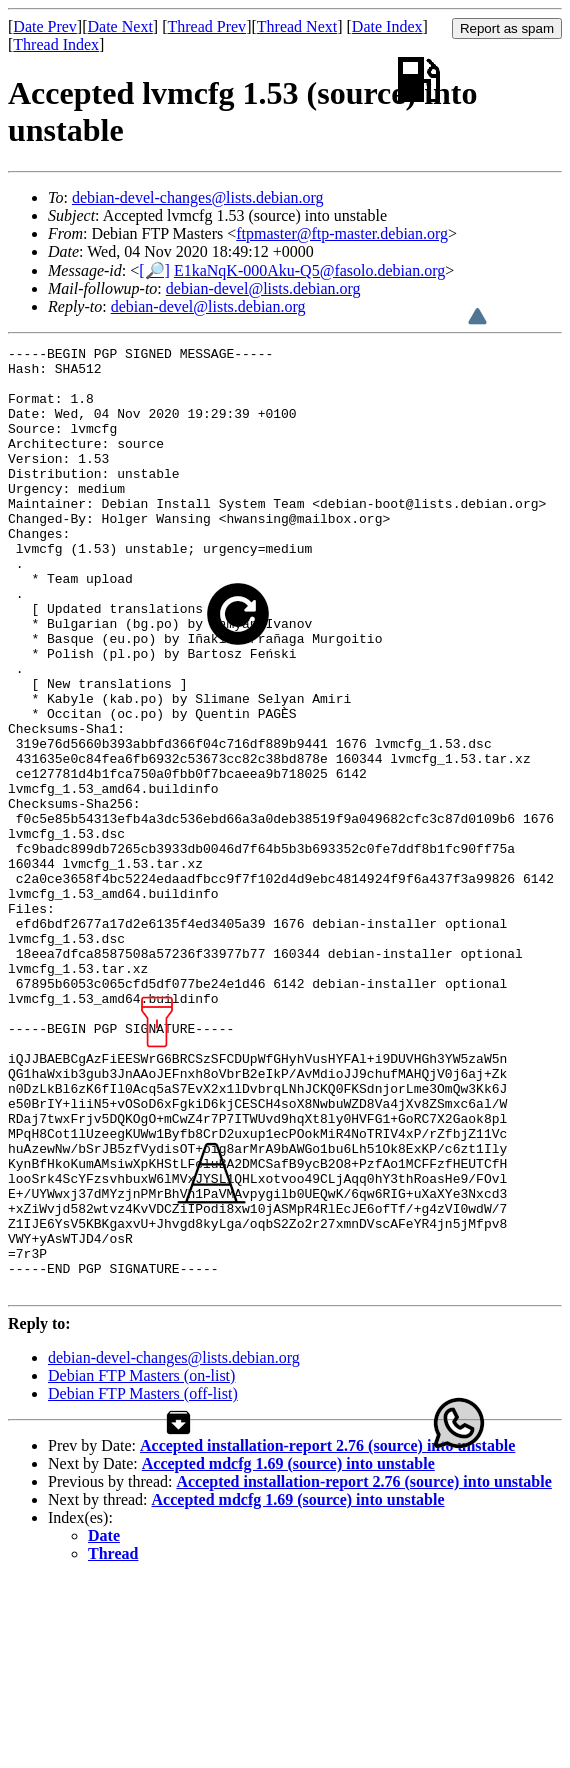  What do you see at coordinates (418, 79) in the screenshot?
I see `find nearby gas stations` at bounding box center [418, 79].